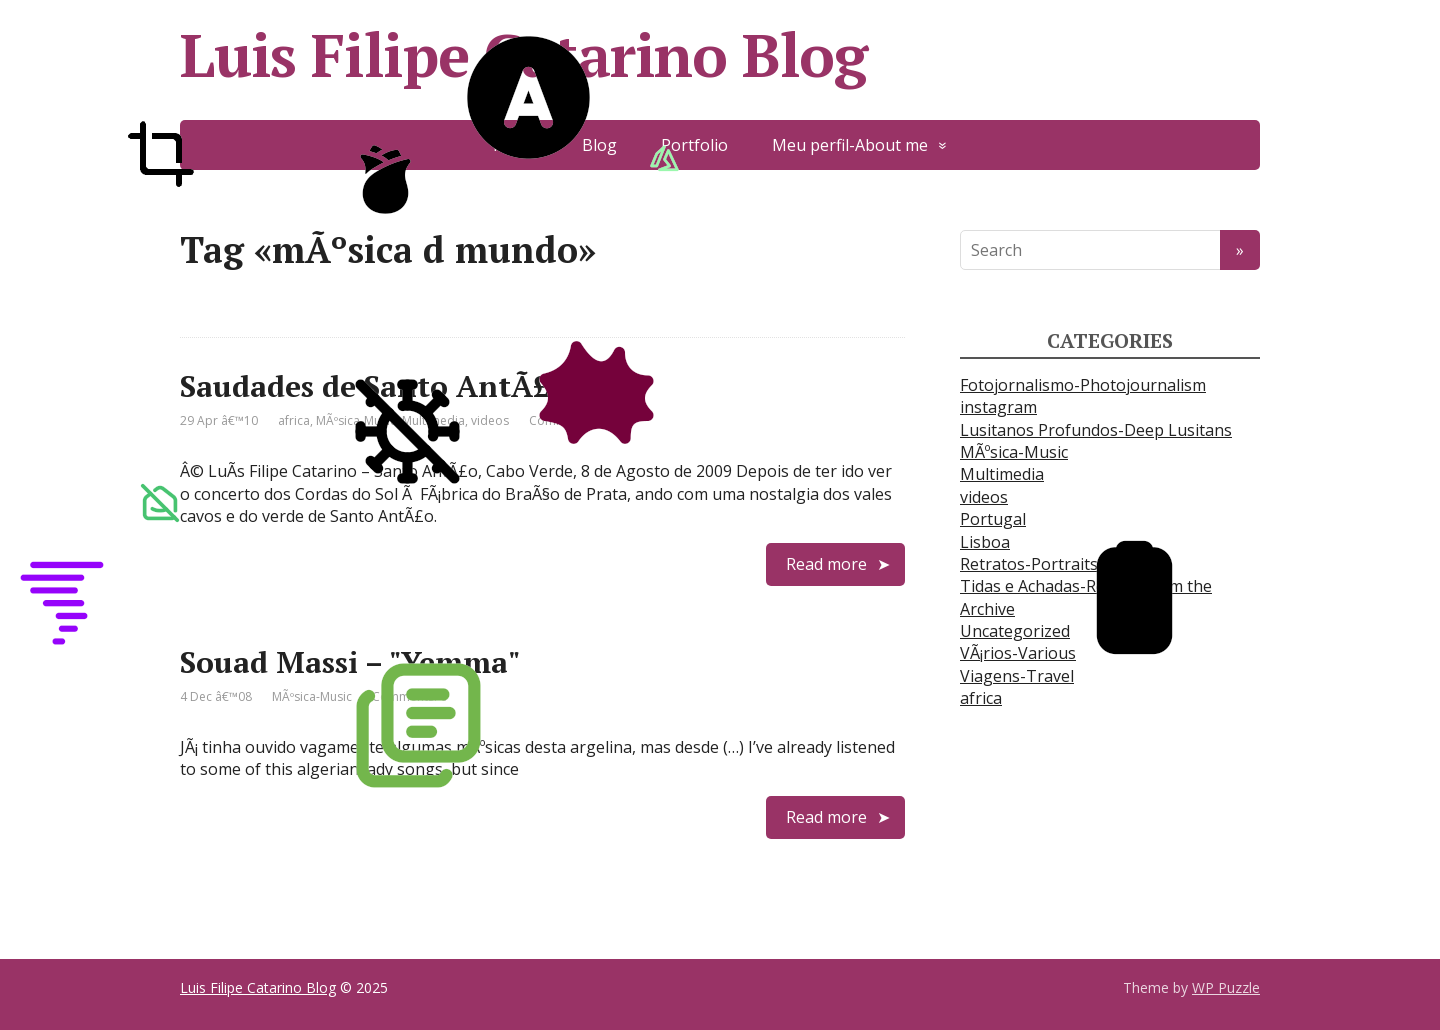 The width and height of the screenshot is (1440, 1030). Describe the element at coordinates (407, 431) in the screenshot. I see `virus protection enabled or threat neutralized` at that location.